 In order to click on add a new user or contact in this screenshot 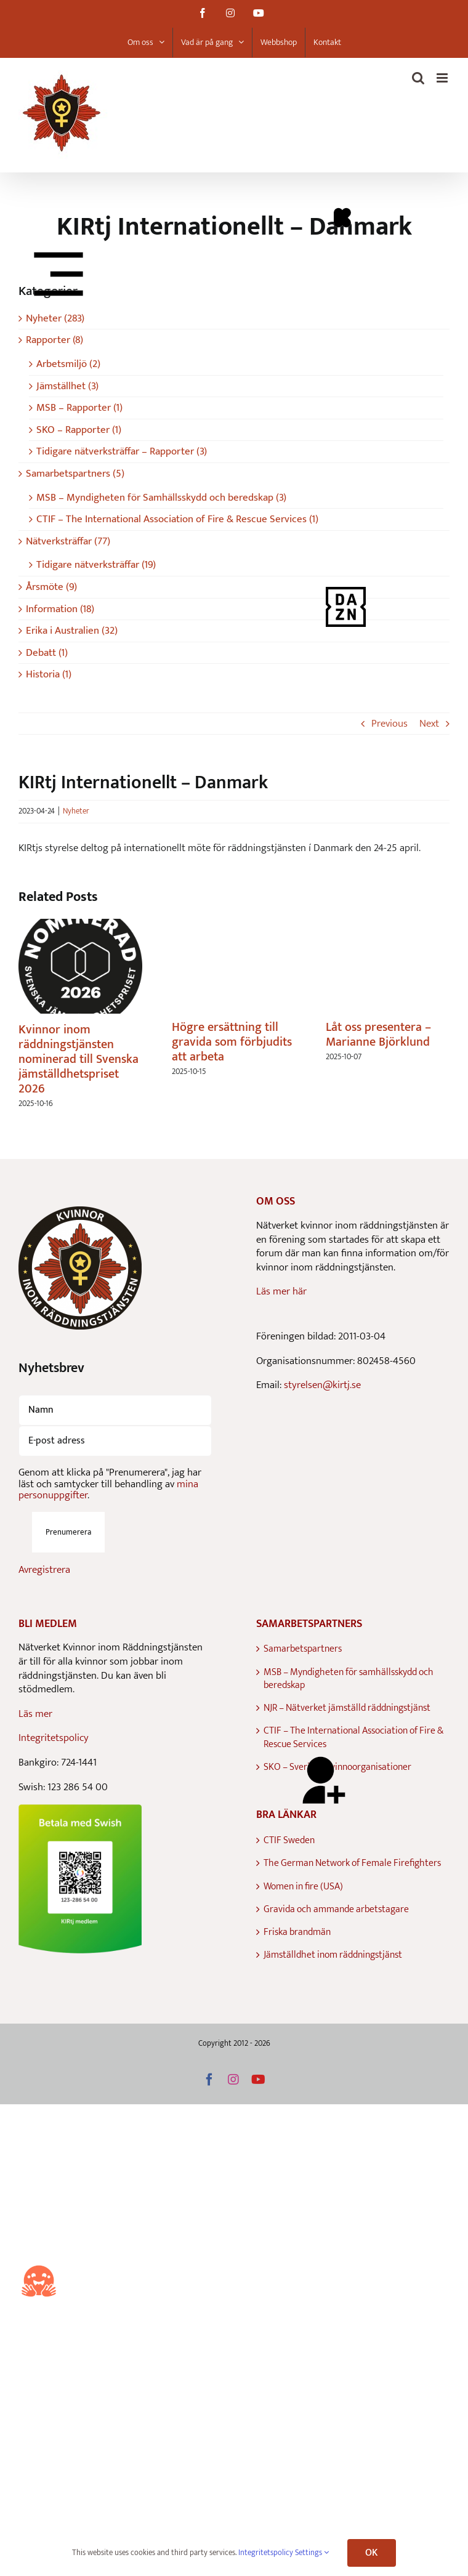, I will do `click(320, 1781)`.